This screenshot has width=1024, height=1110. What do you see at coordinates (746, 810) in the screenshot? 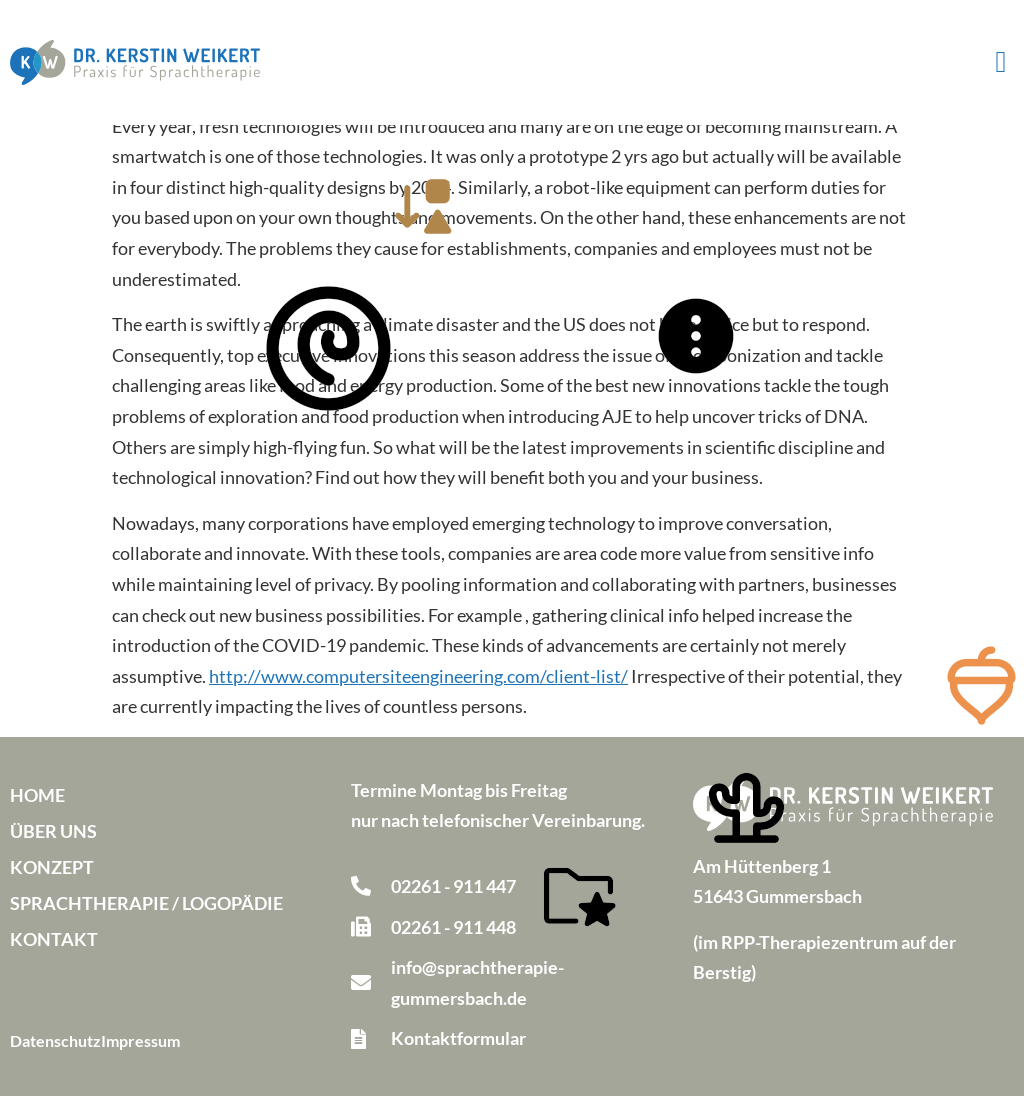
I see `indicates desert or arid climate theme` at bounding box center [746, 810].